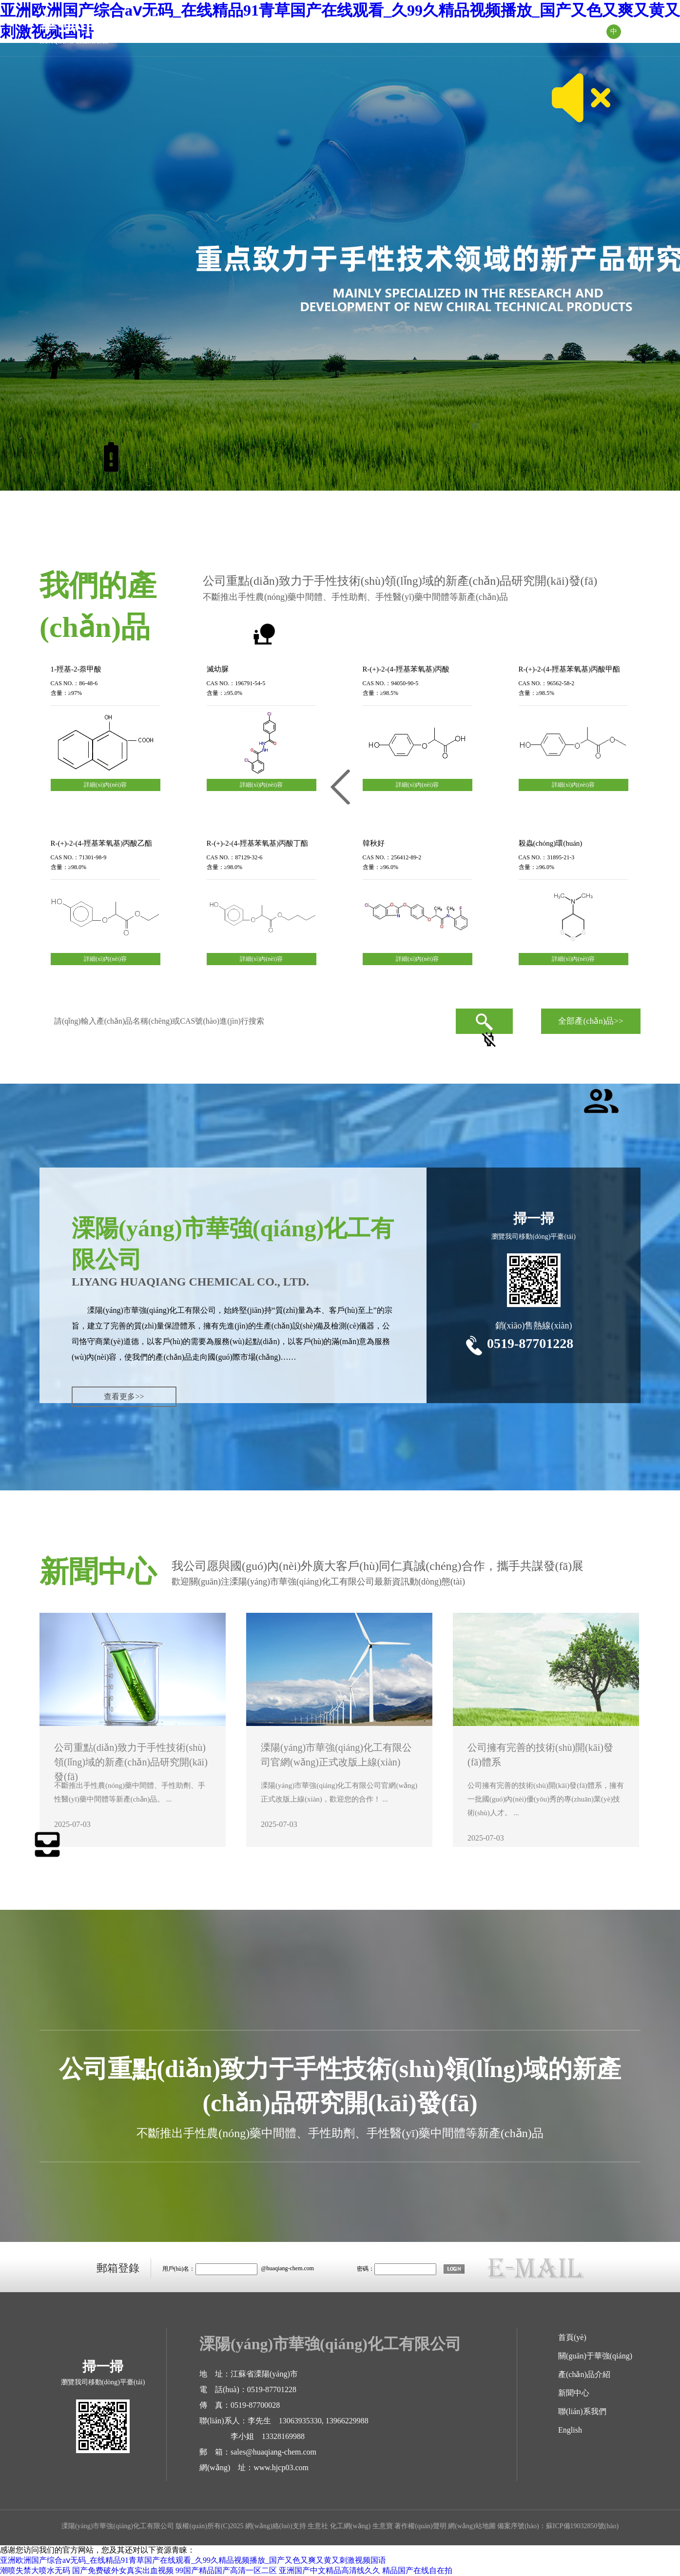 The image size is (680, 2576). I want to click on indicates low battery warning, so click(111, 457).